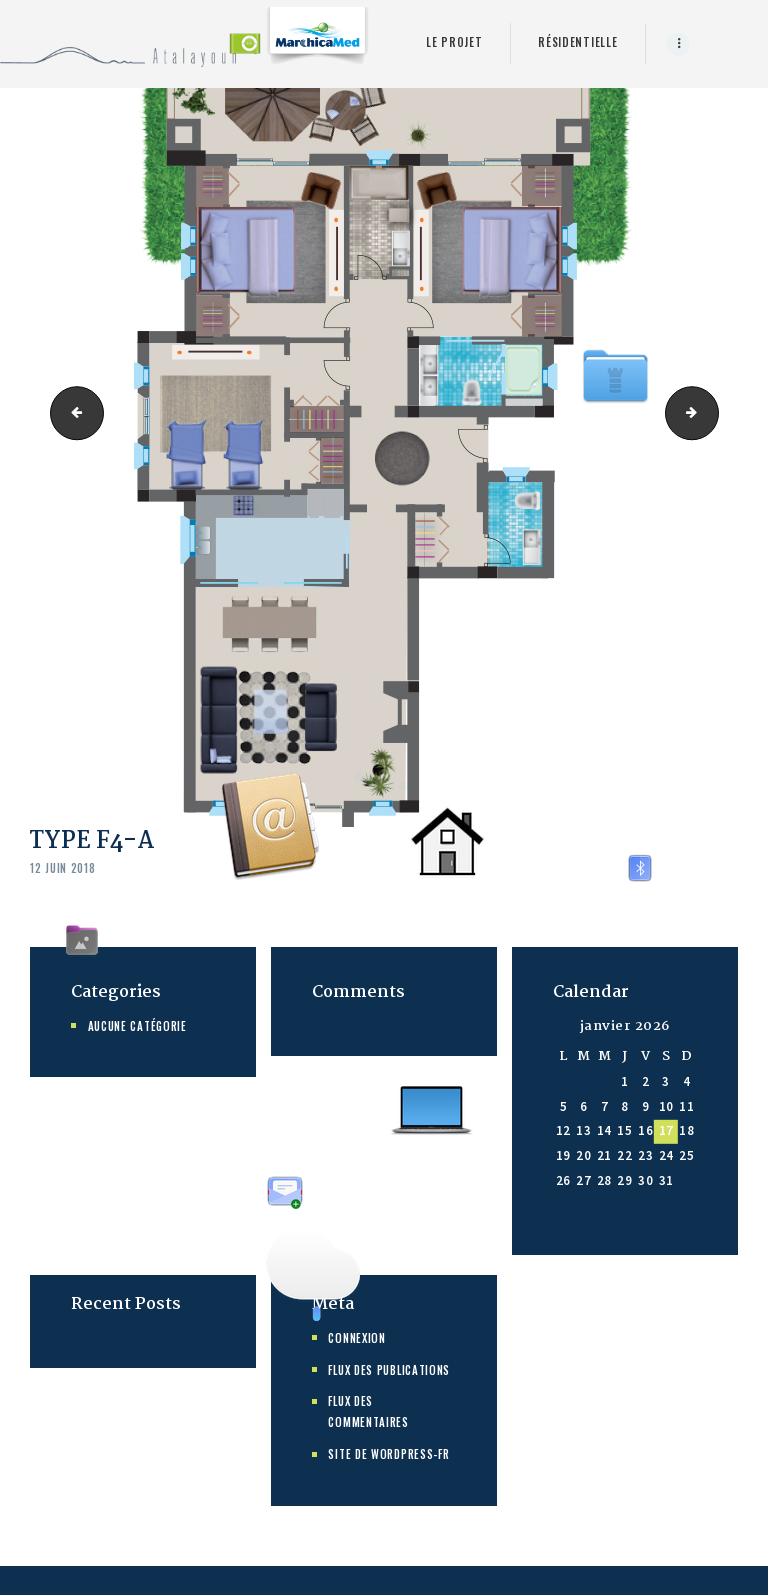 The height and width of the screenshot is (1595, 768). I want to click on indicates scattered showers in weather forecast, so click(313, 1274).